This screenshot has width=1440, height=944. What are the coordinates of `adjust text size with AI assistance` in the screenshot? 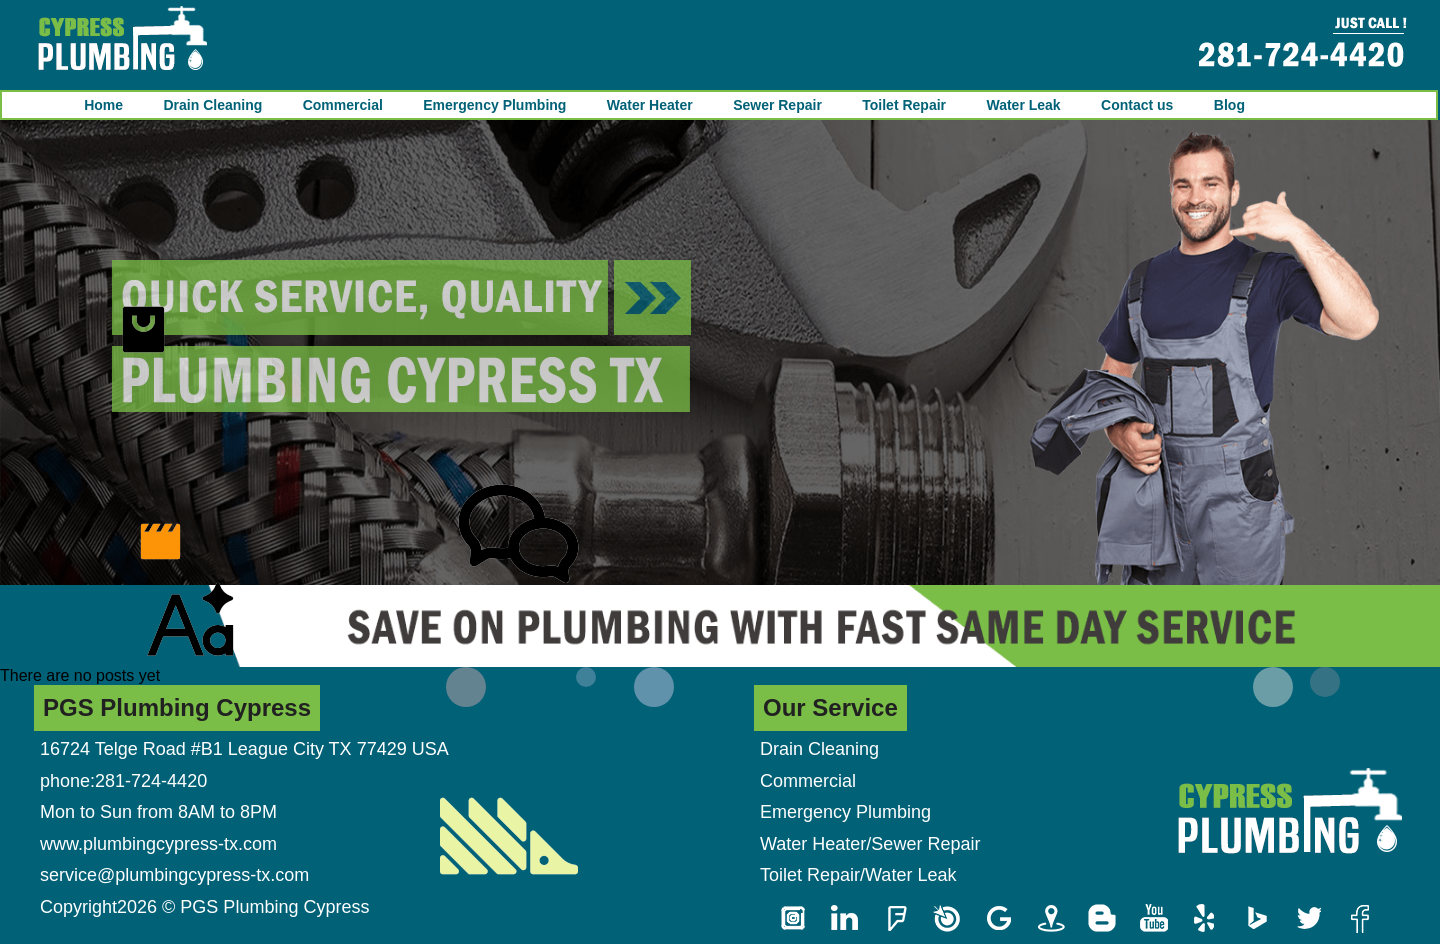 It's located at (191, 625).